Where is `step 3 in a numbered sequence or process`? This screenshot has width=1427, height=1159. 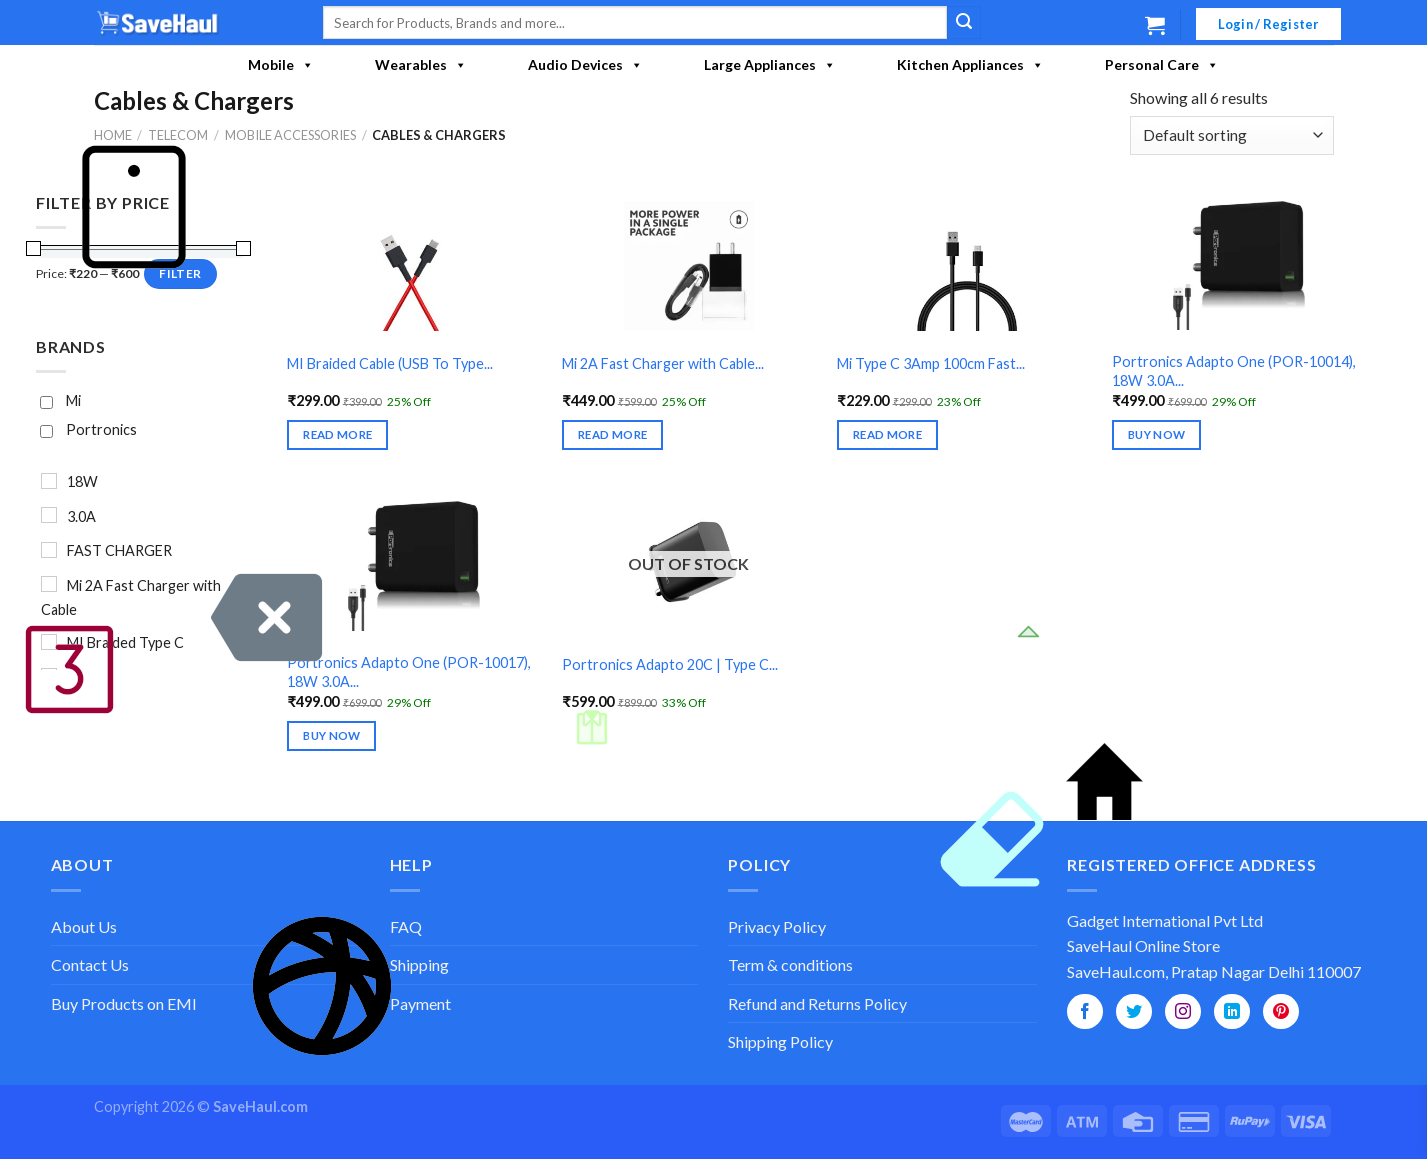 step 3 in a numbered sequence or process is located at coordinates (69, 669).